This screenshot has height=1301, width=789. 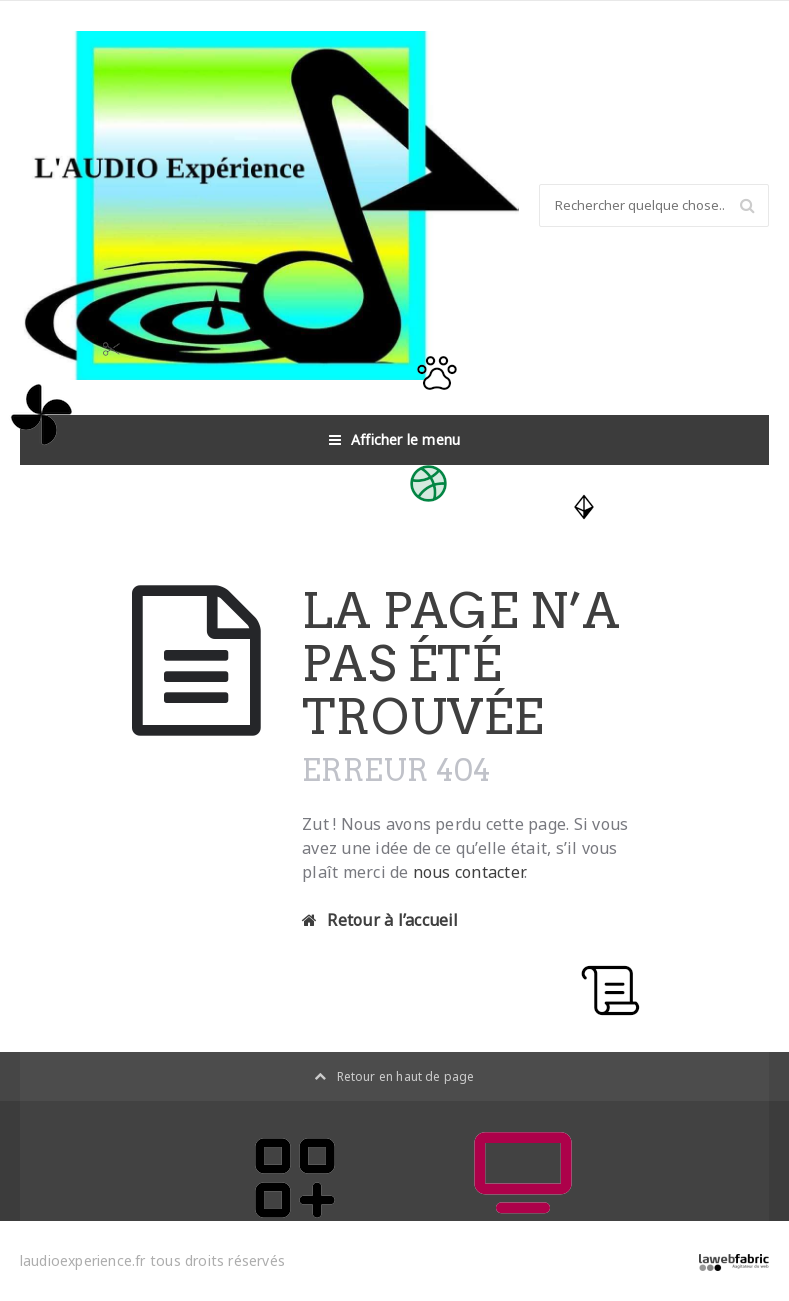 I want to click on view terms and conditions or legal documents, so click(x=612, y=990).